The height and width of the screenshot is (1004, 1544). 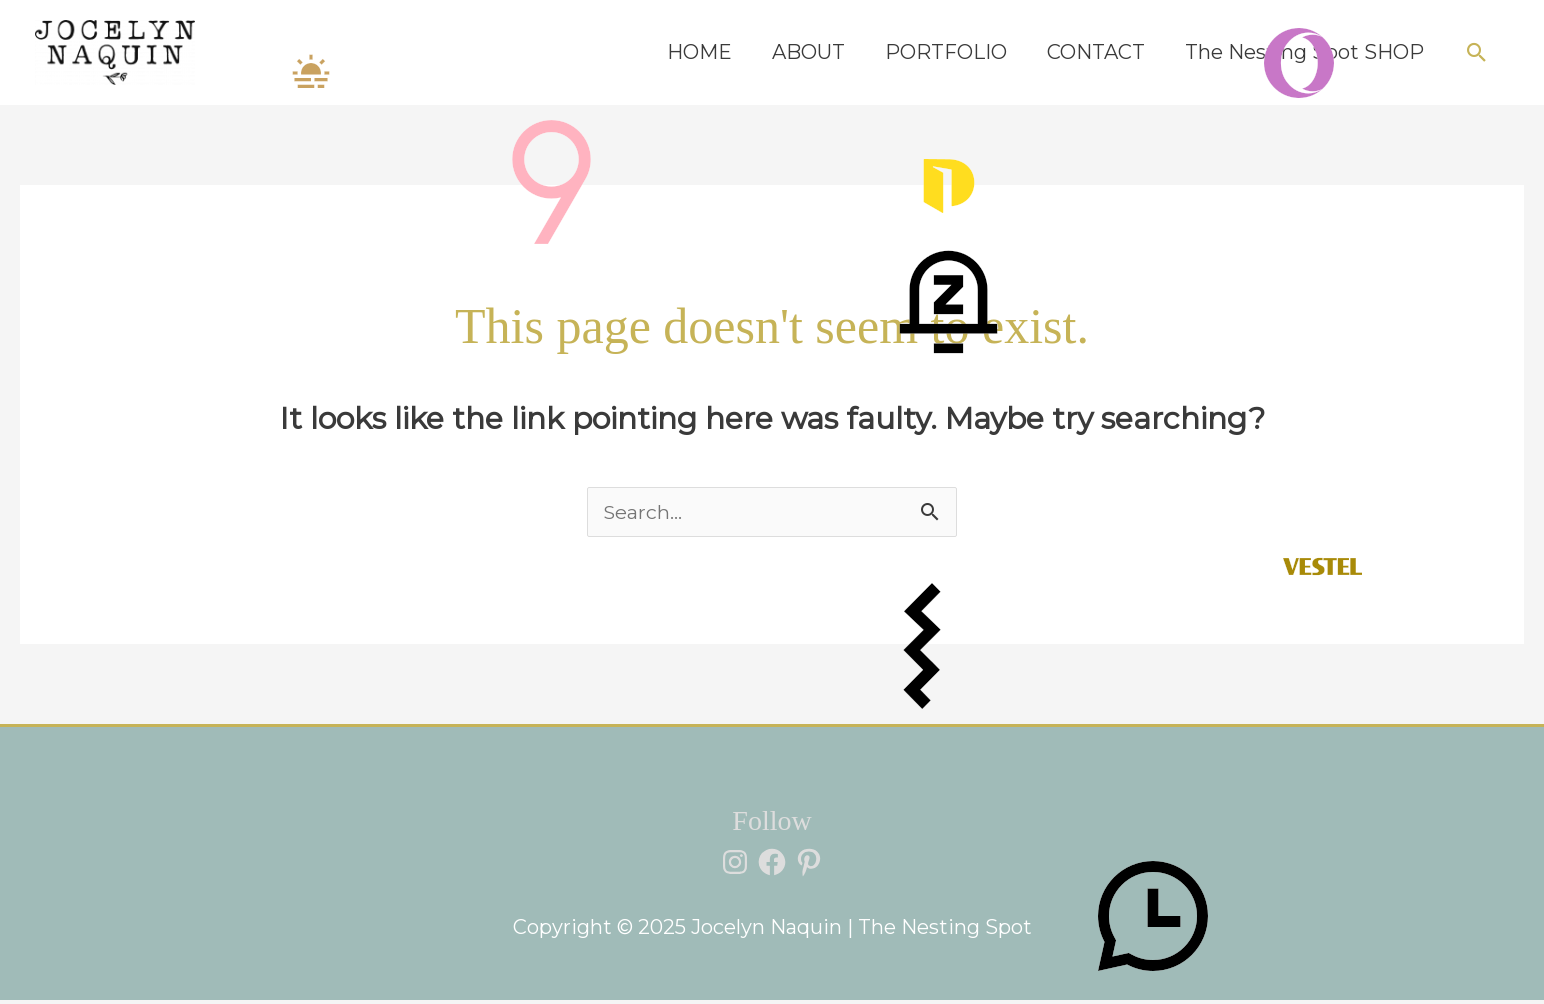 What do you see at coordinates (311, 73) in the screenshot?
I see `indicates hazy weather conditions` at bounding box center [311, 73].